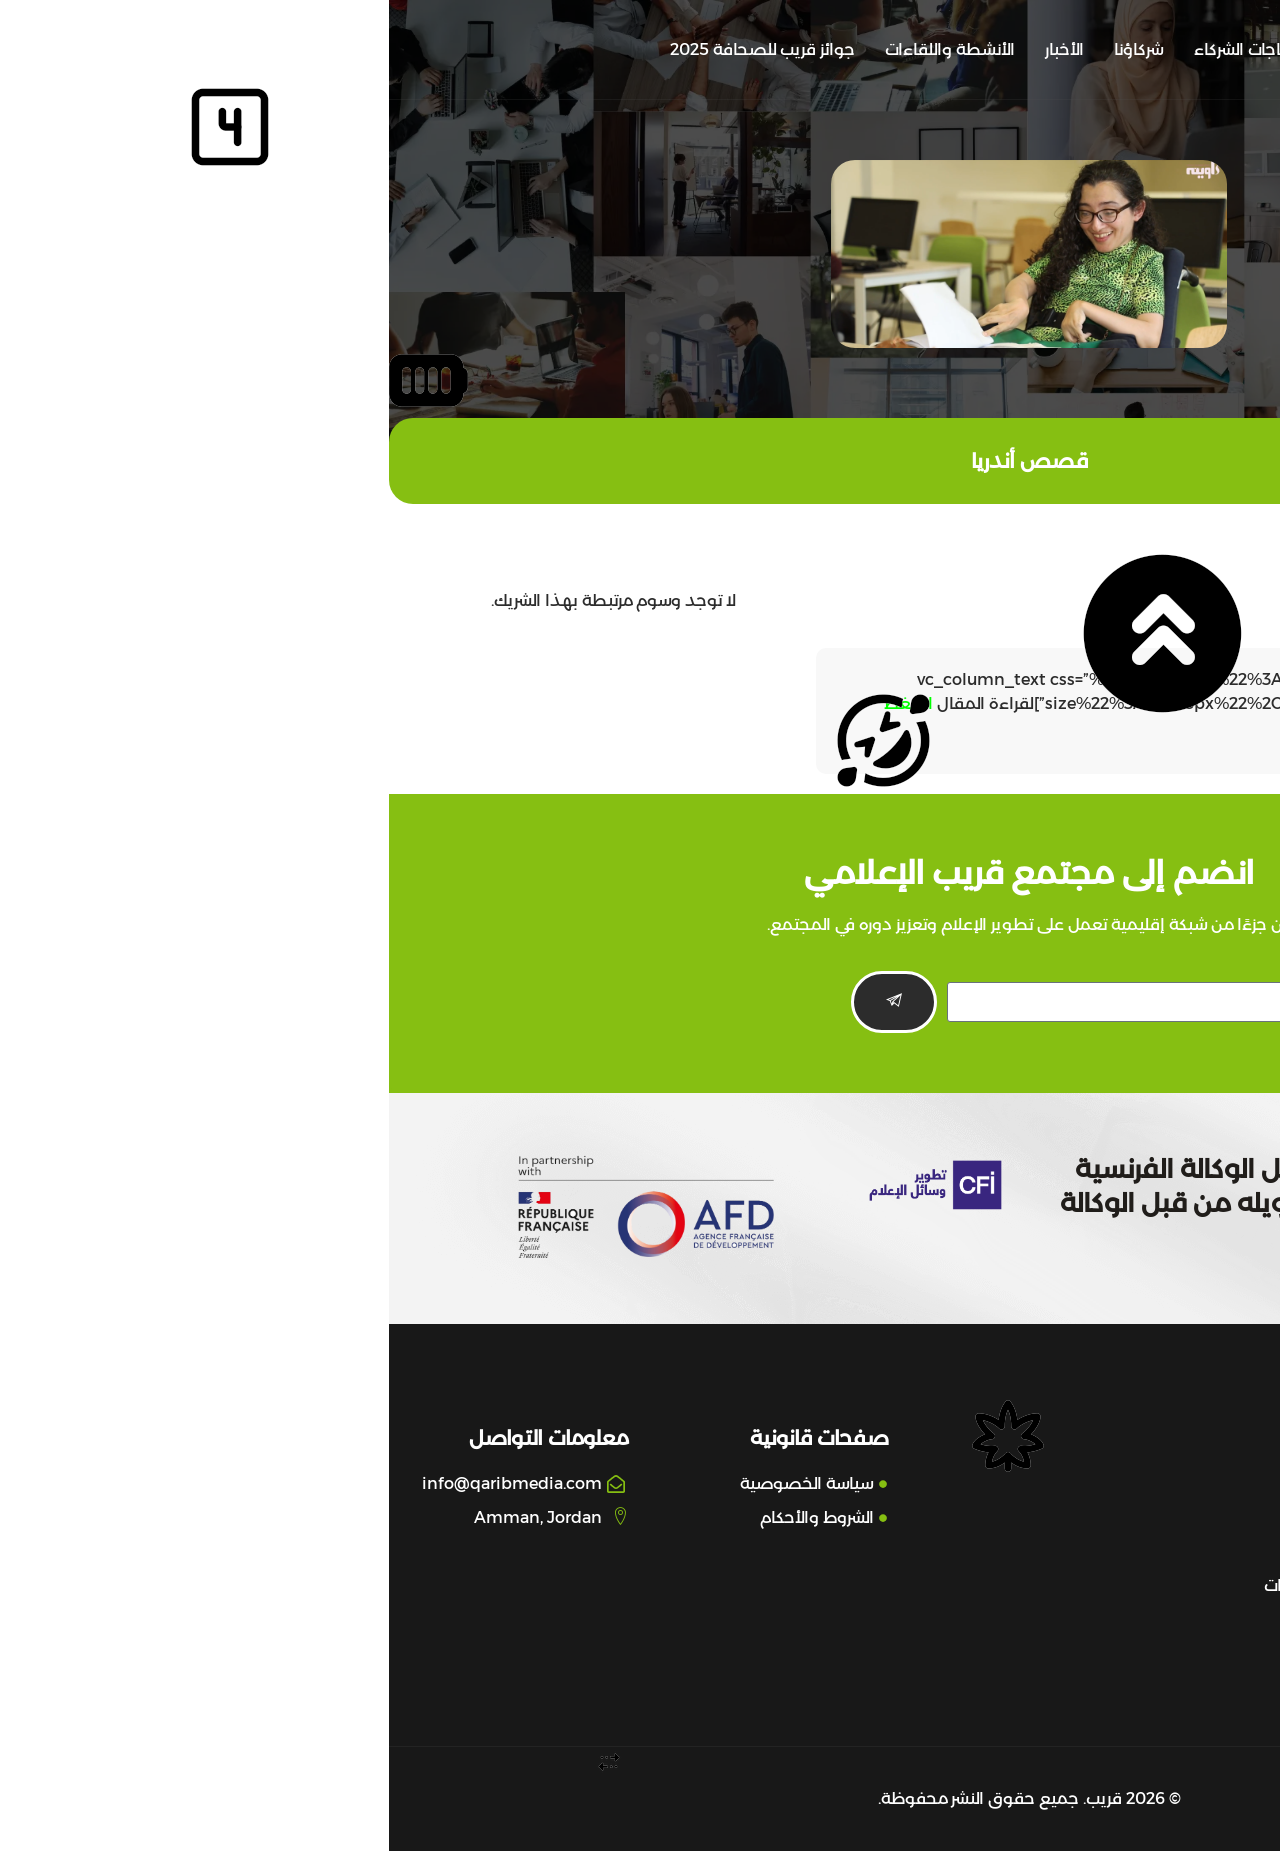 Image resolution: width=1280 pixels, height=1851 pixels. What do you see at coordinates (883, 740) in the screenshot?
I see `react with laughing tears emoji` at bounding box center [883, 740].